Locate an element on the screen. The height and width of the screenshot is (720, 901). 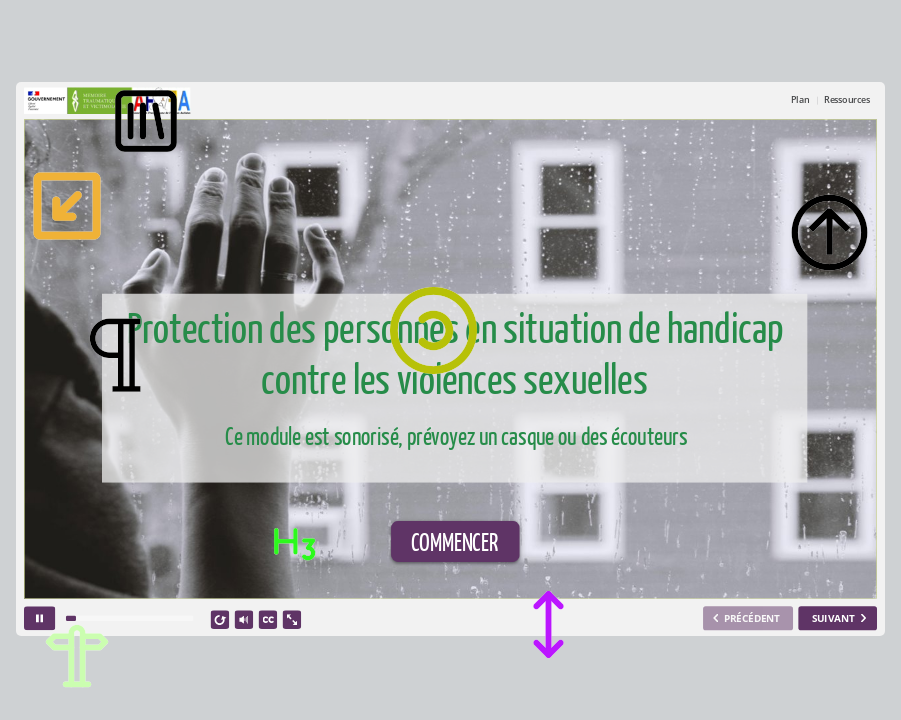
indicates copyleft licensing for content or software is located at coordinates (433, 330).